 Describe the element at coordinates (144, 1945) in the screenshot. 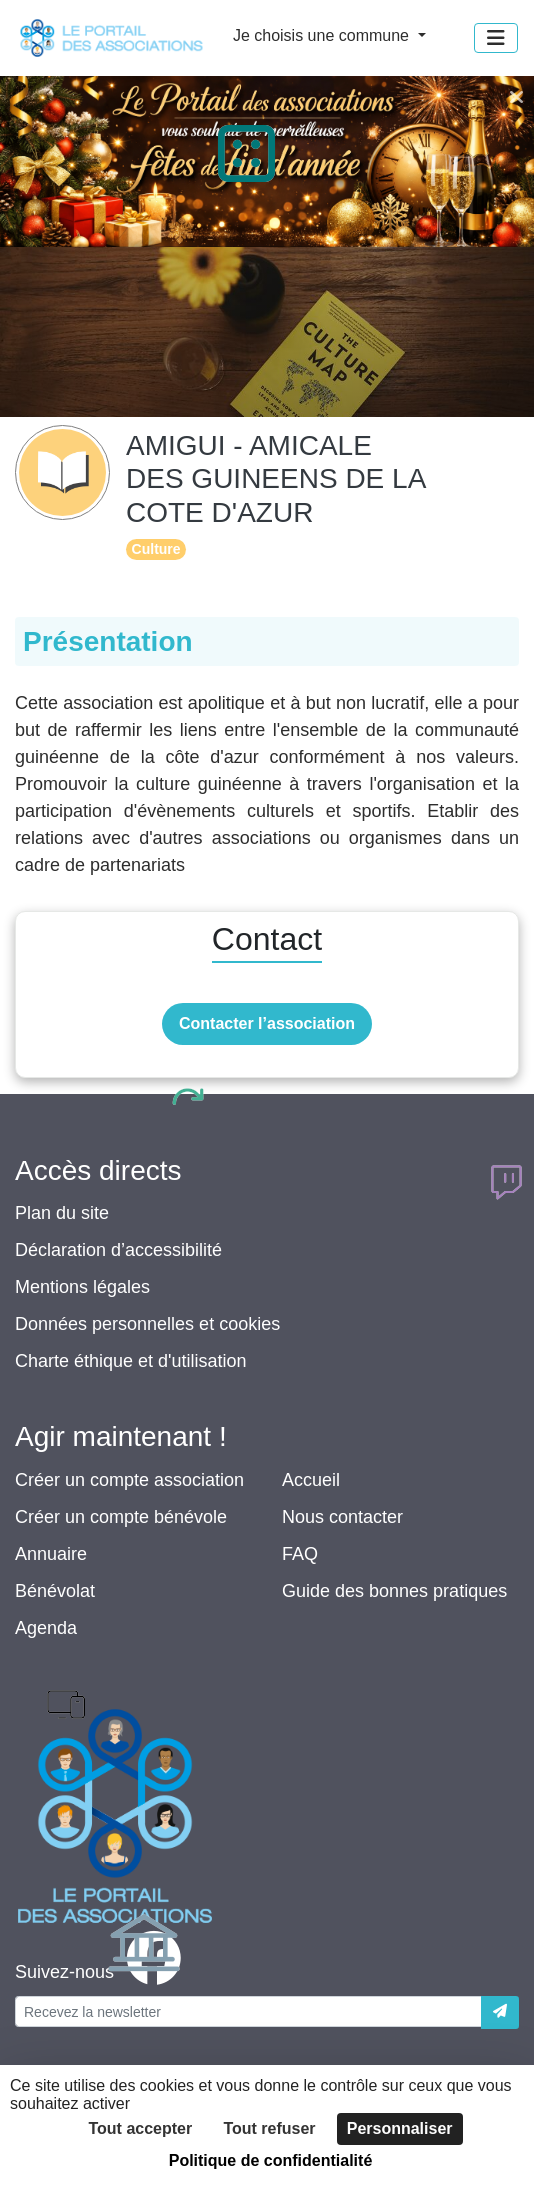

I see `access banking or financial services` at that location.